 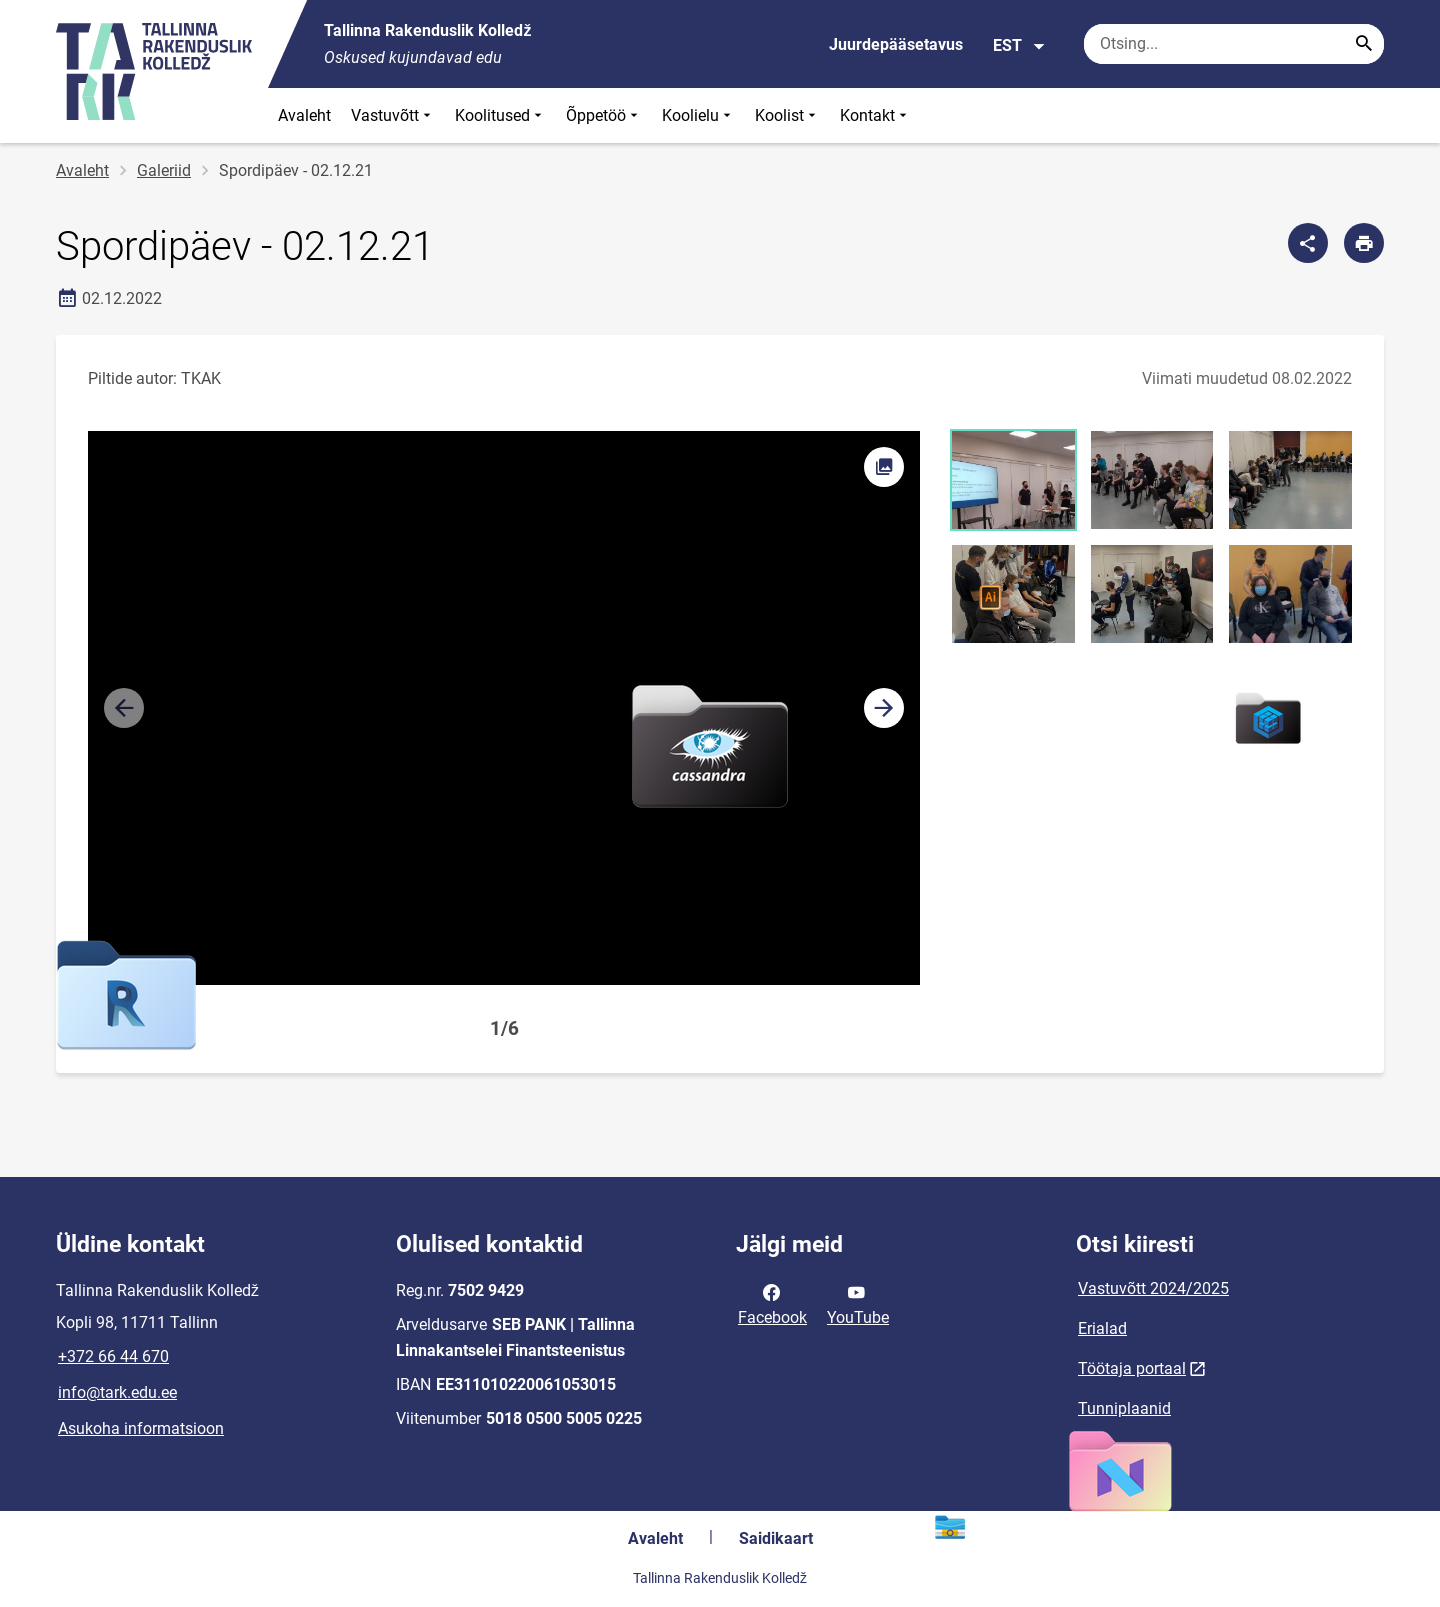 I want to click on open android nougat files folder, so click(x=1120, y=1474).